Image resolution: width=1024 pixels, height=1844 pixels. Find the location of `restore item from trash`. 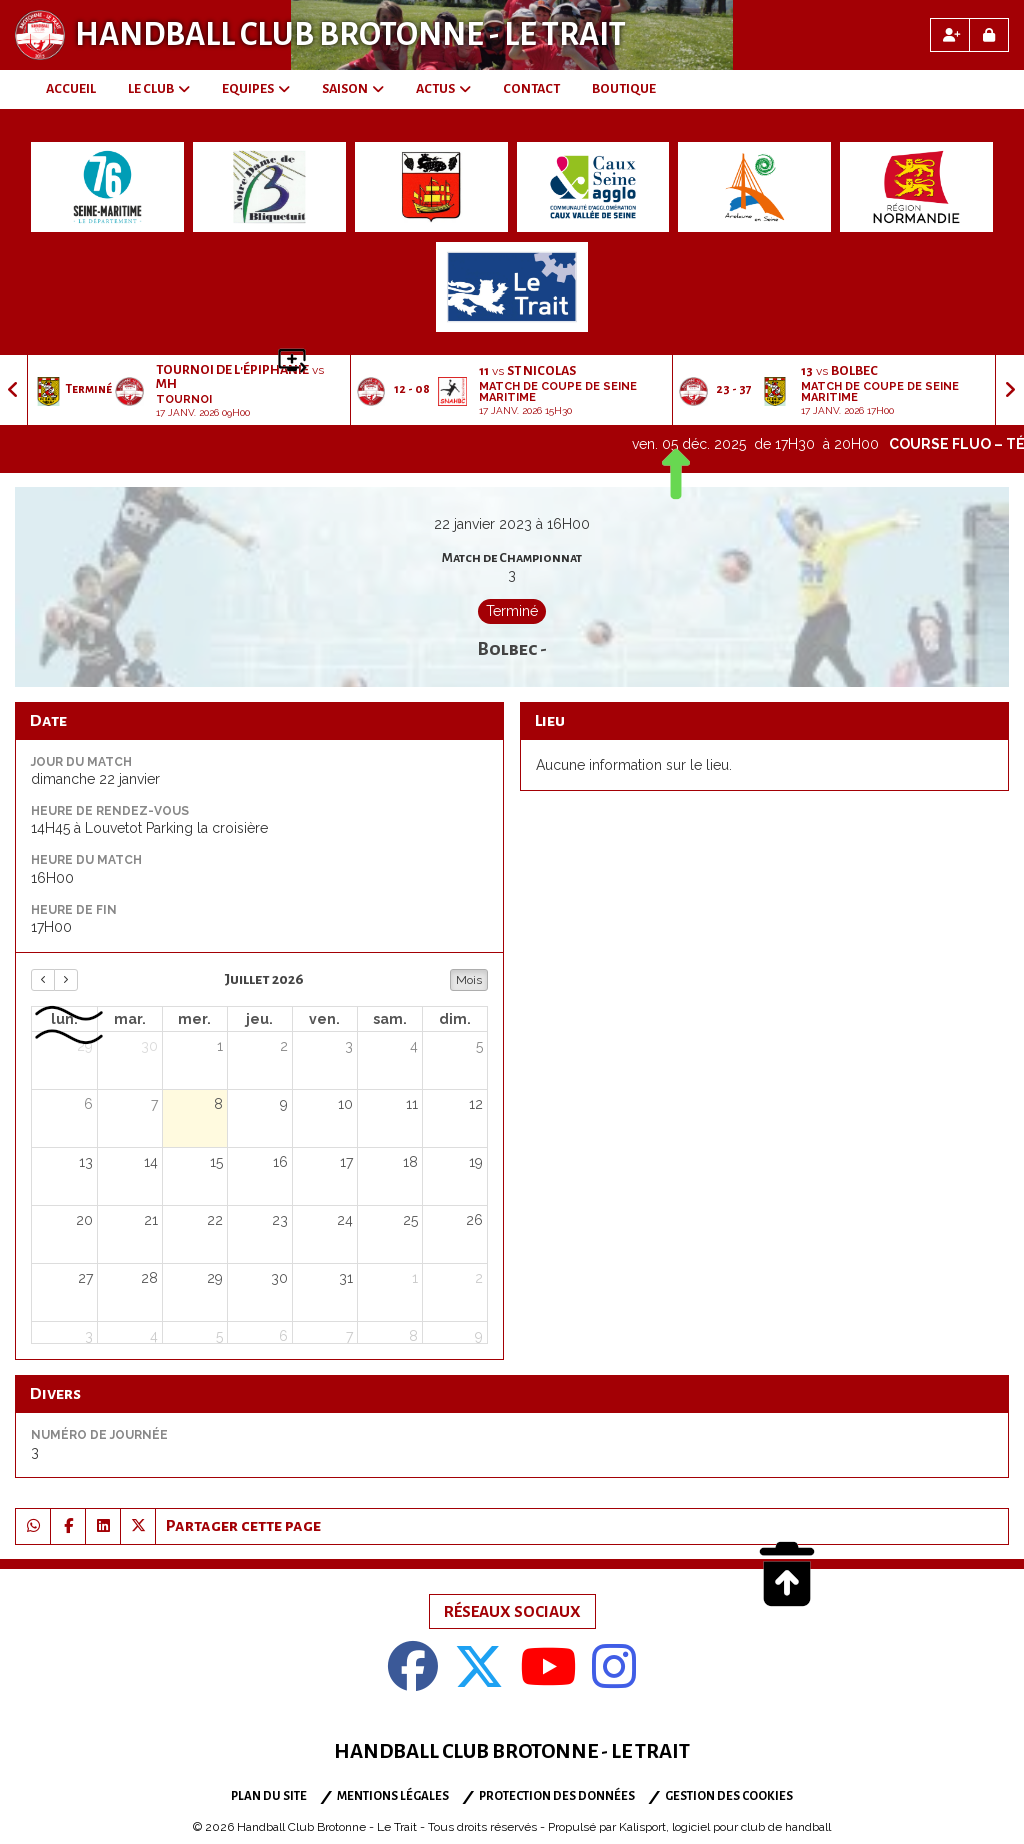

restore item from trash is located at coordinates (787, 1575).